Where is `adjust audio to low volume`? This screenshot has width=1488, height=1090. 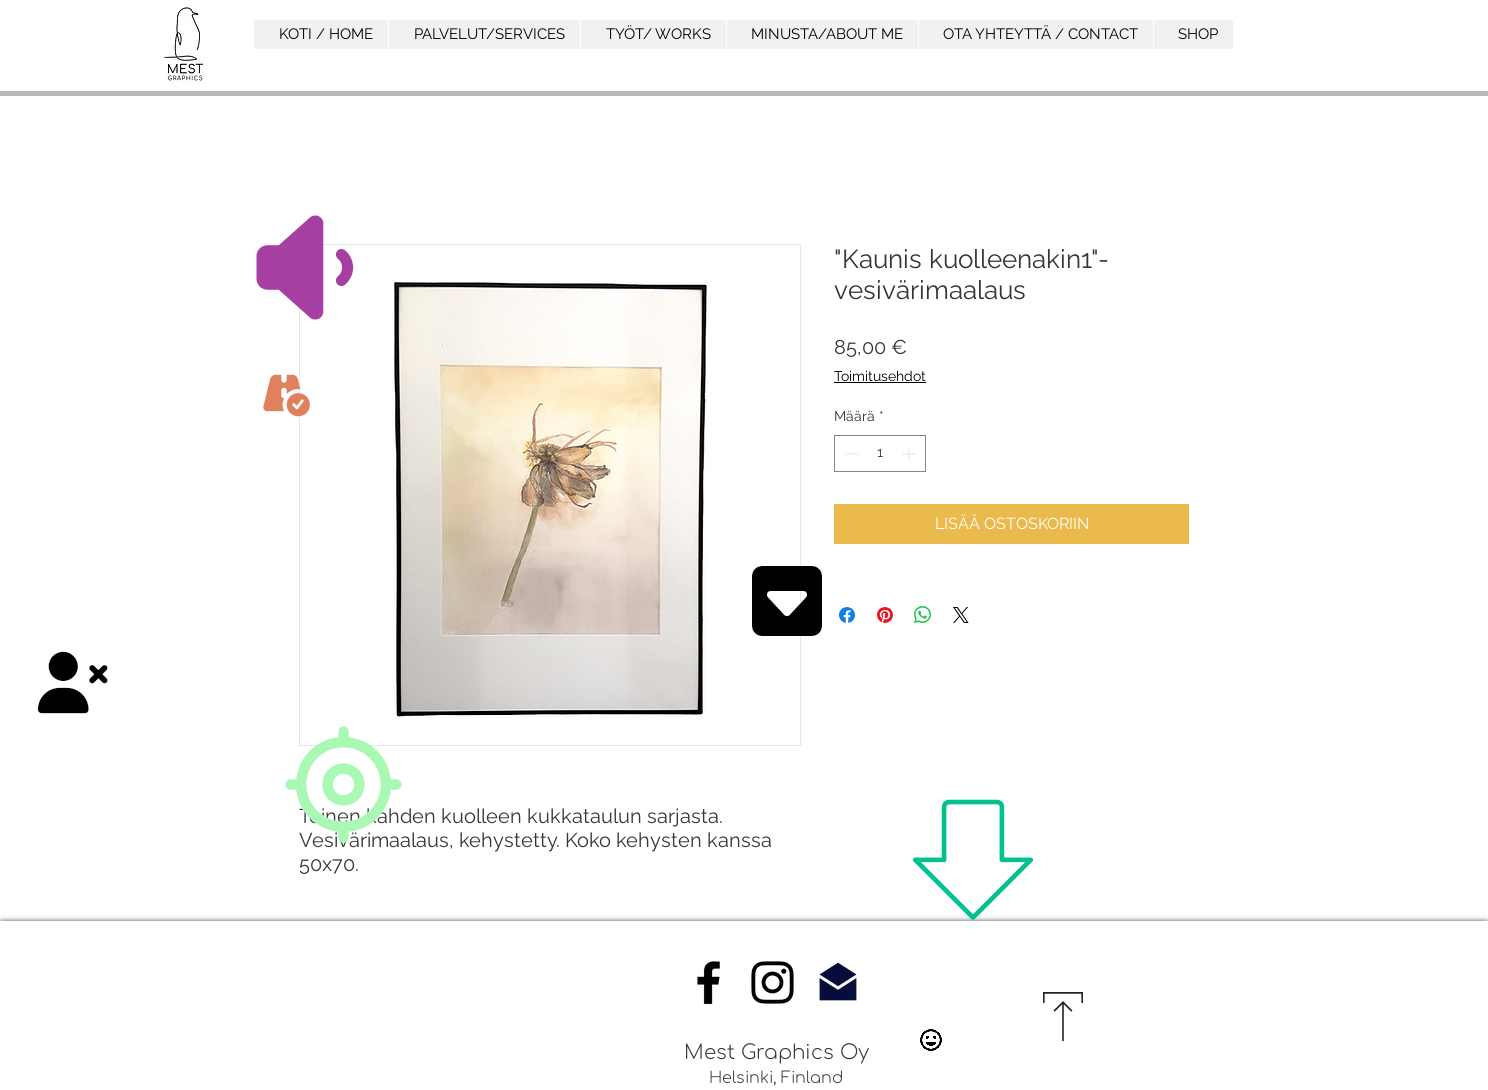 adjust audio to low volume is located at coordinates (308, 267).